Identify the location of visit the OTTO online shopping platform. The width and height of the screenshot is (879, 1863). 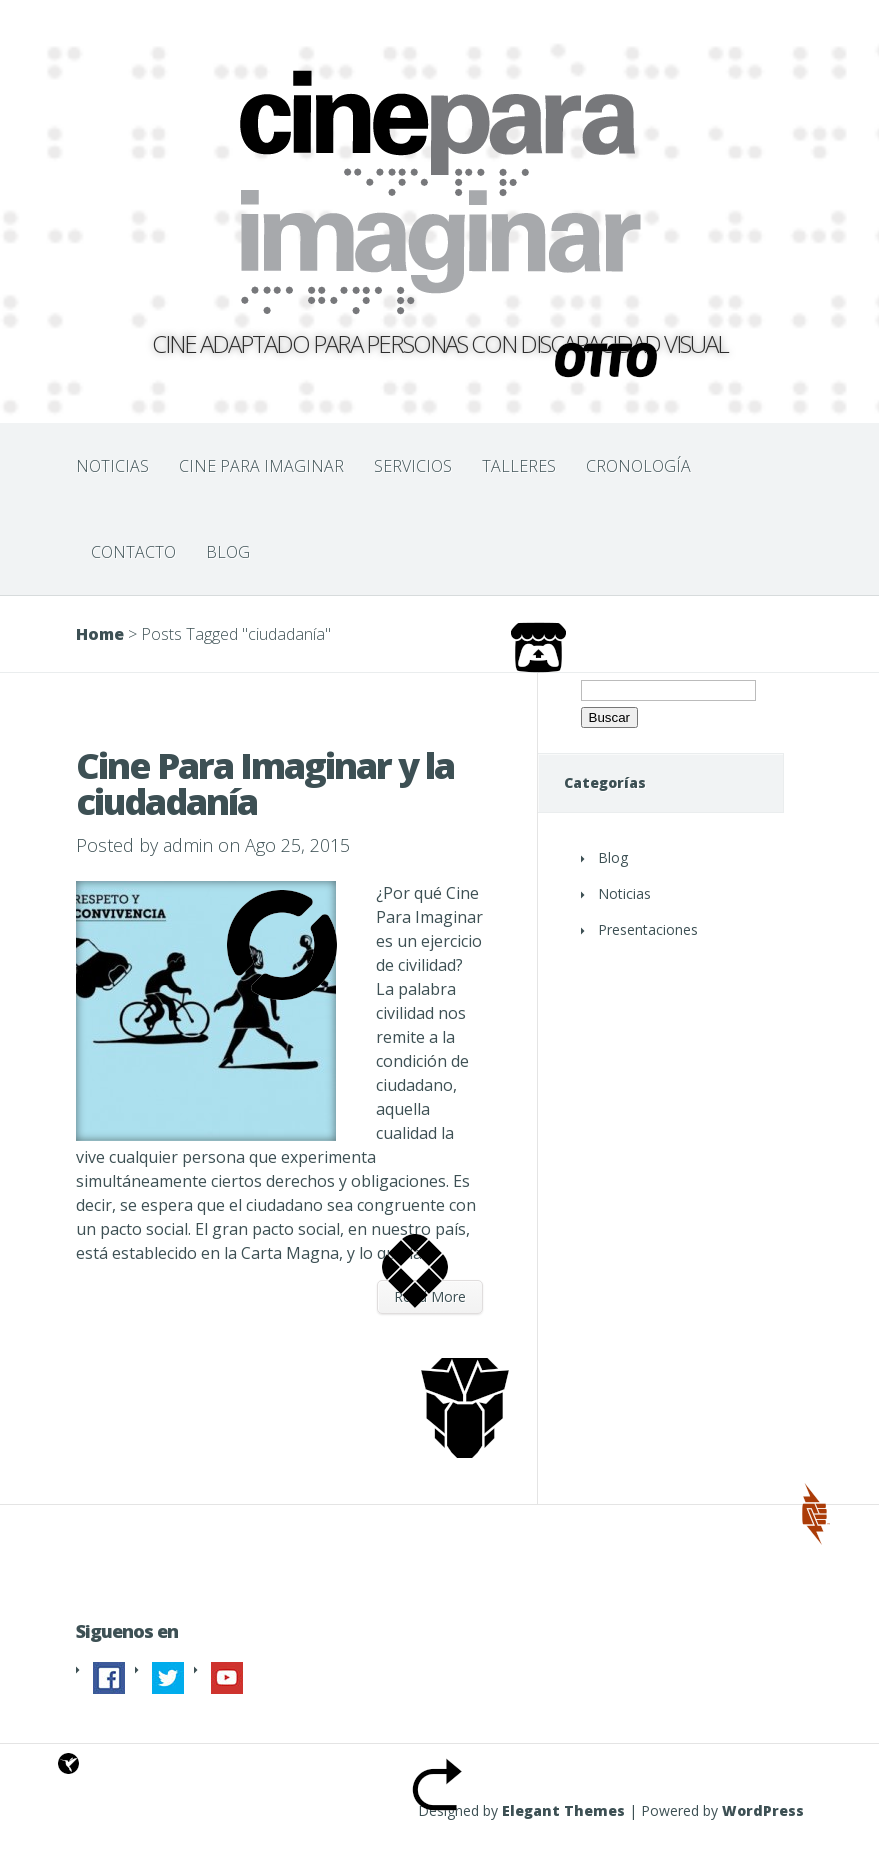
(606, 360).